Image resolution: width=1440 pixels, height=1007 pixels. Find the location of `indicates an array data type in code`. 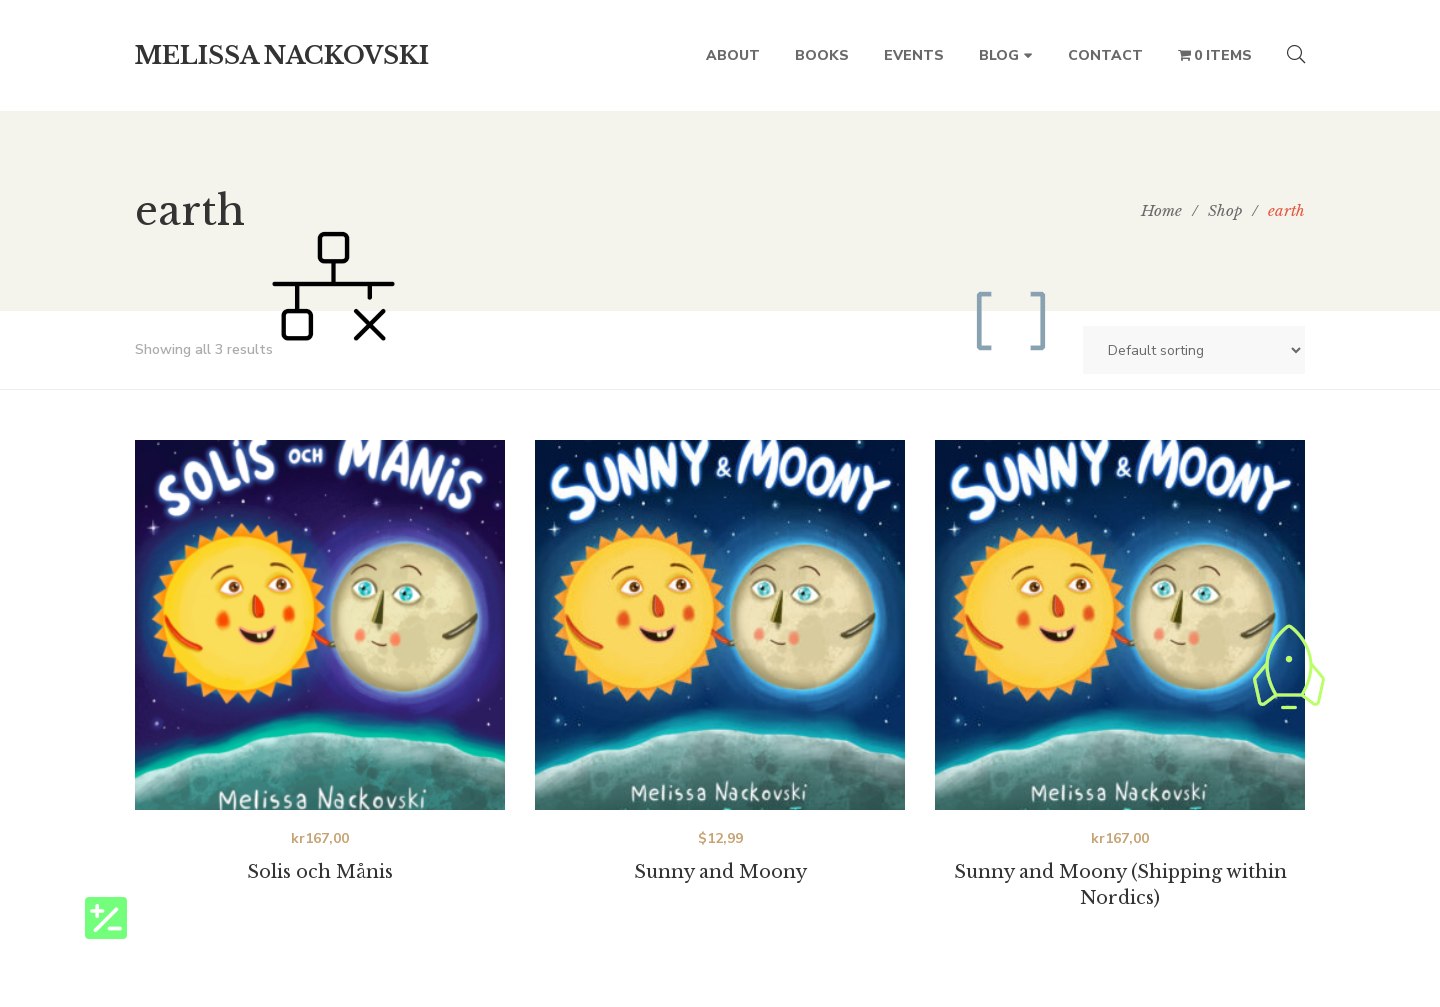

indicates an array data type in code is located at coordinates (1011, 321).